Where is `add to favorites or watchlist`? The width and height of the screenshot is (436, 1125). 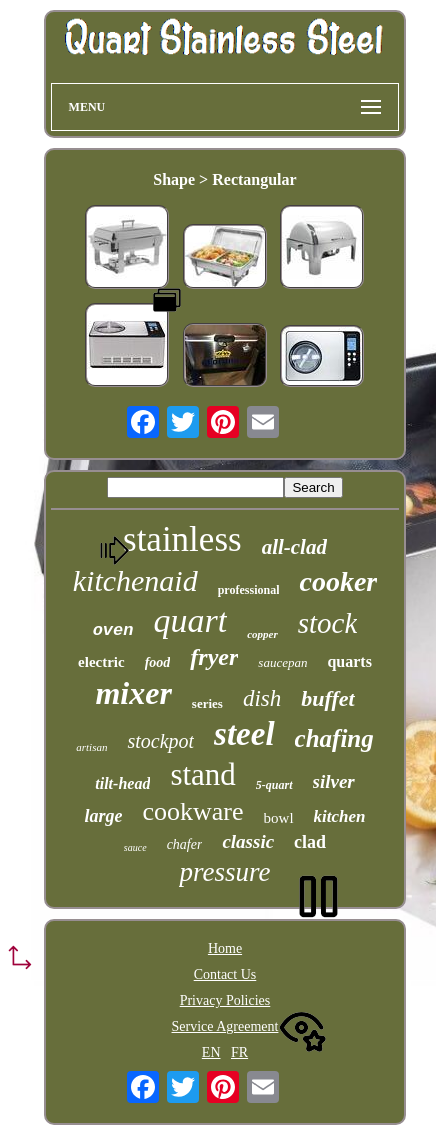 add to favorites or watchlist is located at coordinates (301, 1027).